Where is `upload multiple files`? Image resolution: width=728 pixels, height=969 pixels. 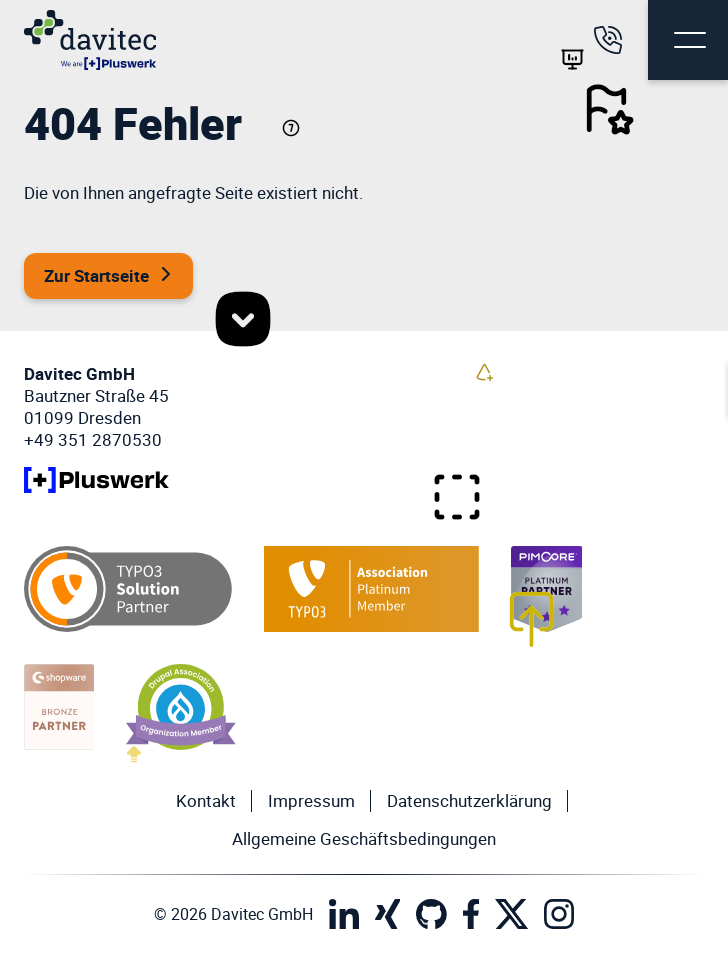
upload multiple files is located at coordinates (134, 754).